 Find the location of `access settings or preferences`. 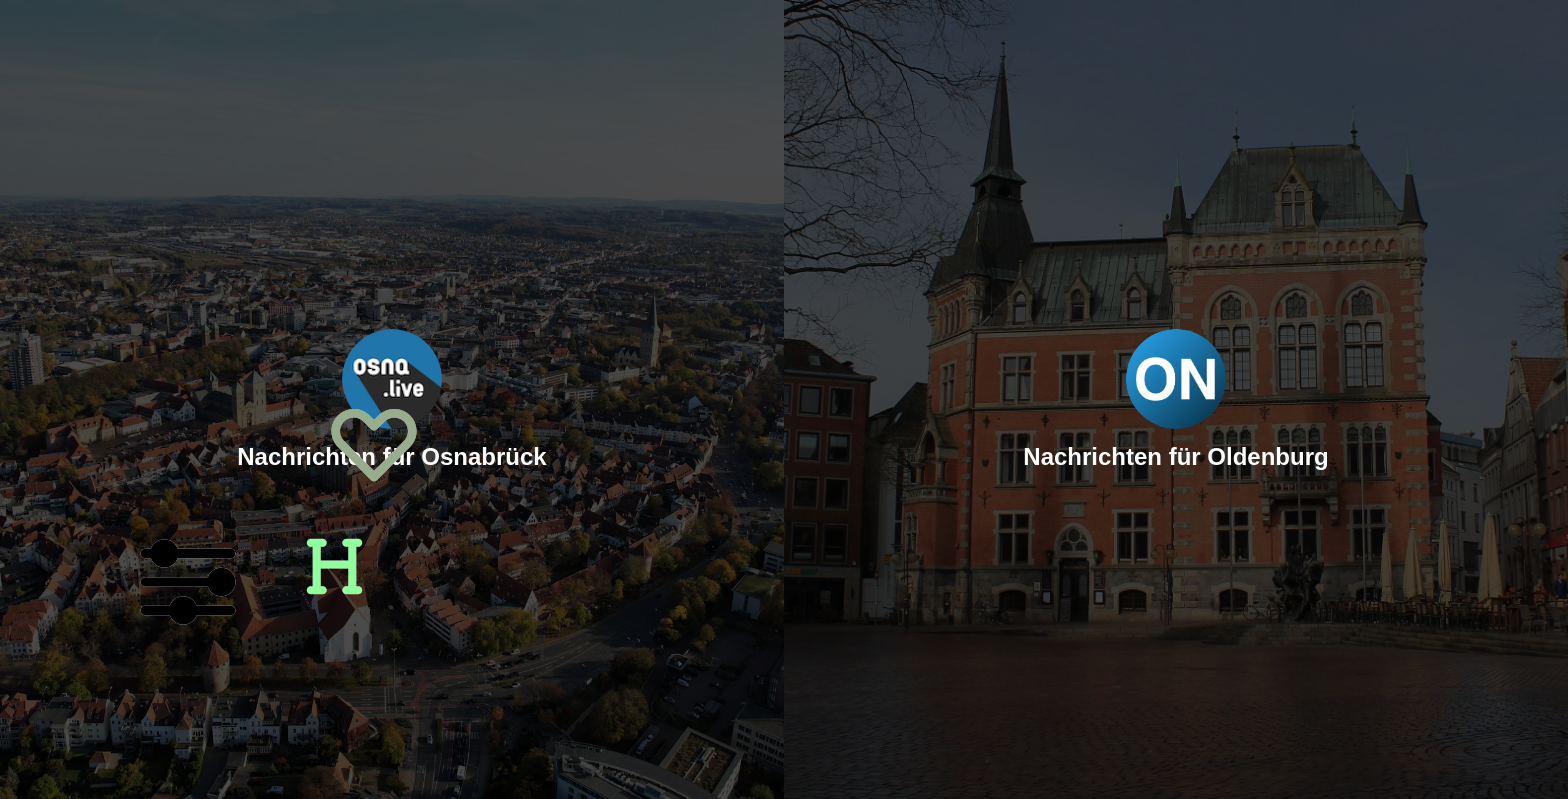

access settings or preferences is located at coordinates (188, 582).